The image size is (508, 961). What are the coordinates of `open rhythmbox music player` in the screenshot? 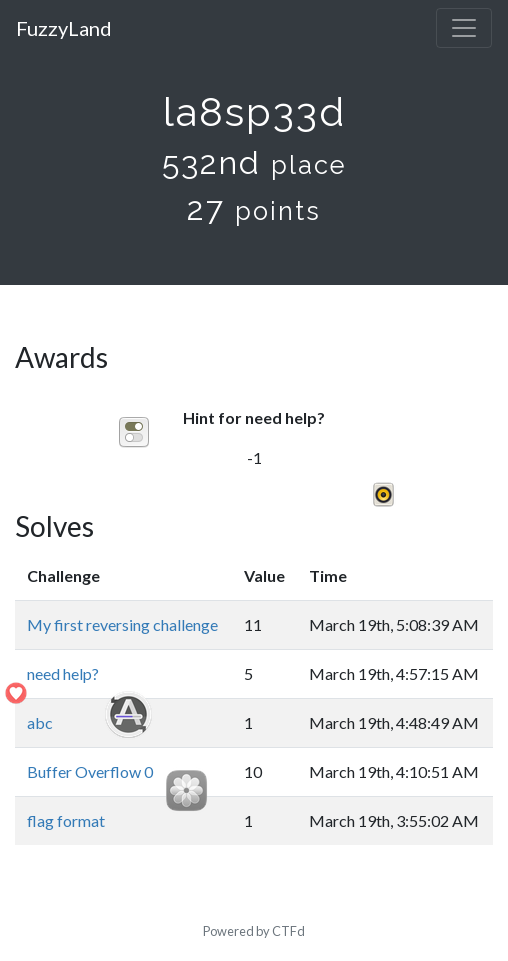 It's located at (383, 494).